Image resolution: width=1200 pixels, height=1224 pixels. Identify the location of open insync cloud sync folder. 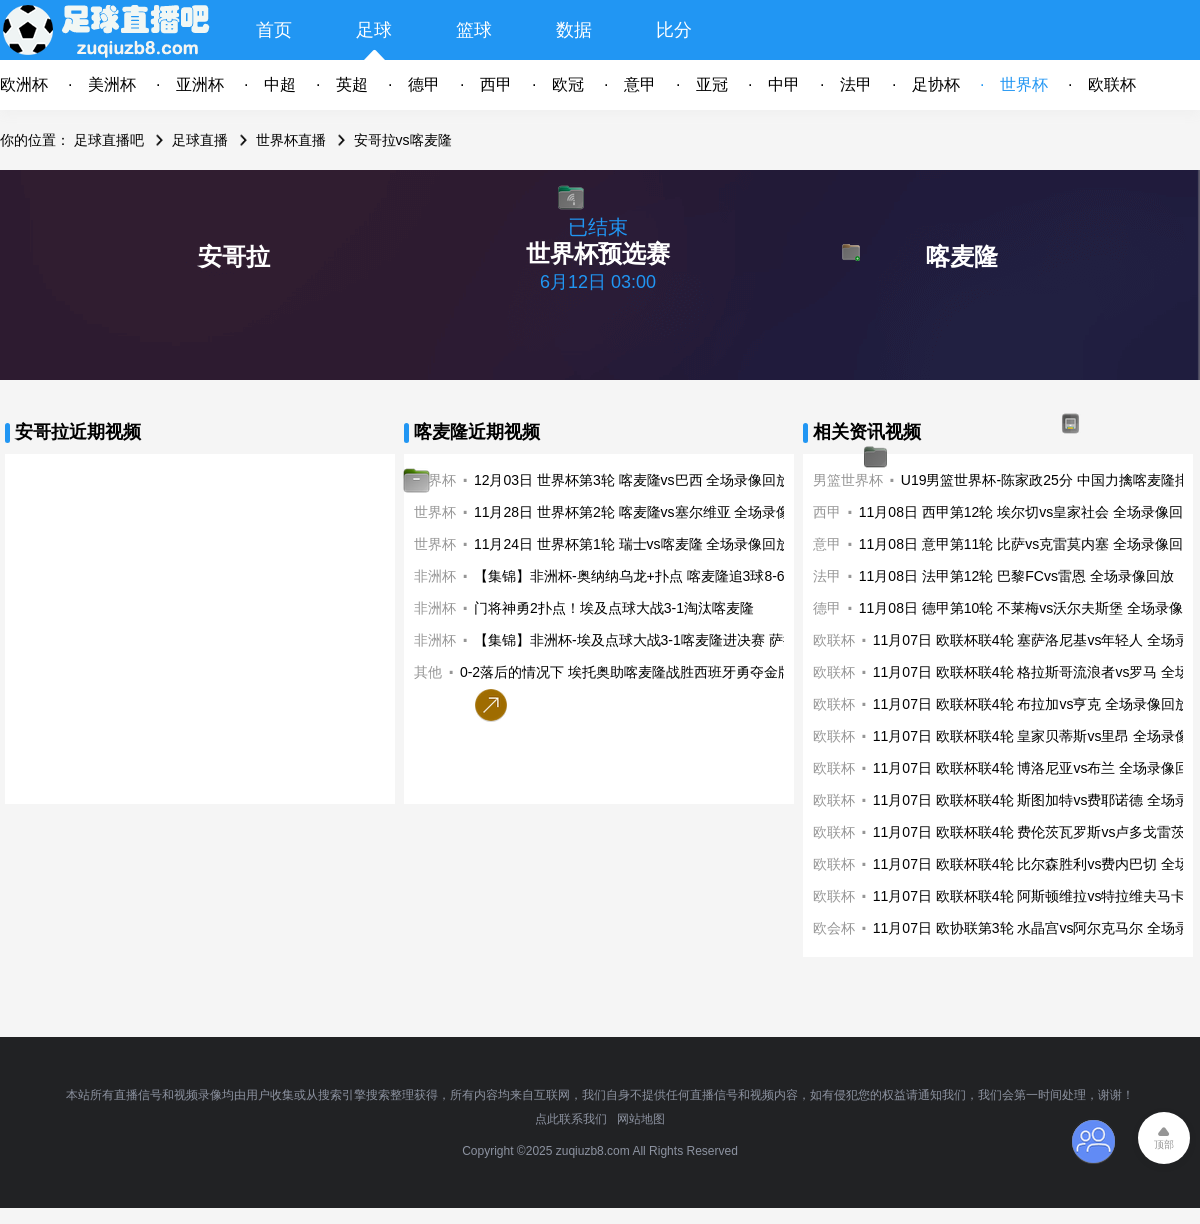
(571, 197).